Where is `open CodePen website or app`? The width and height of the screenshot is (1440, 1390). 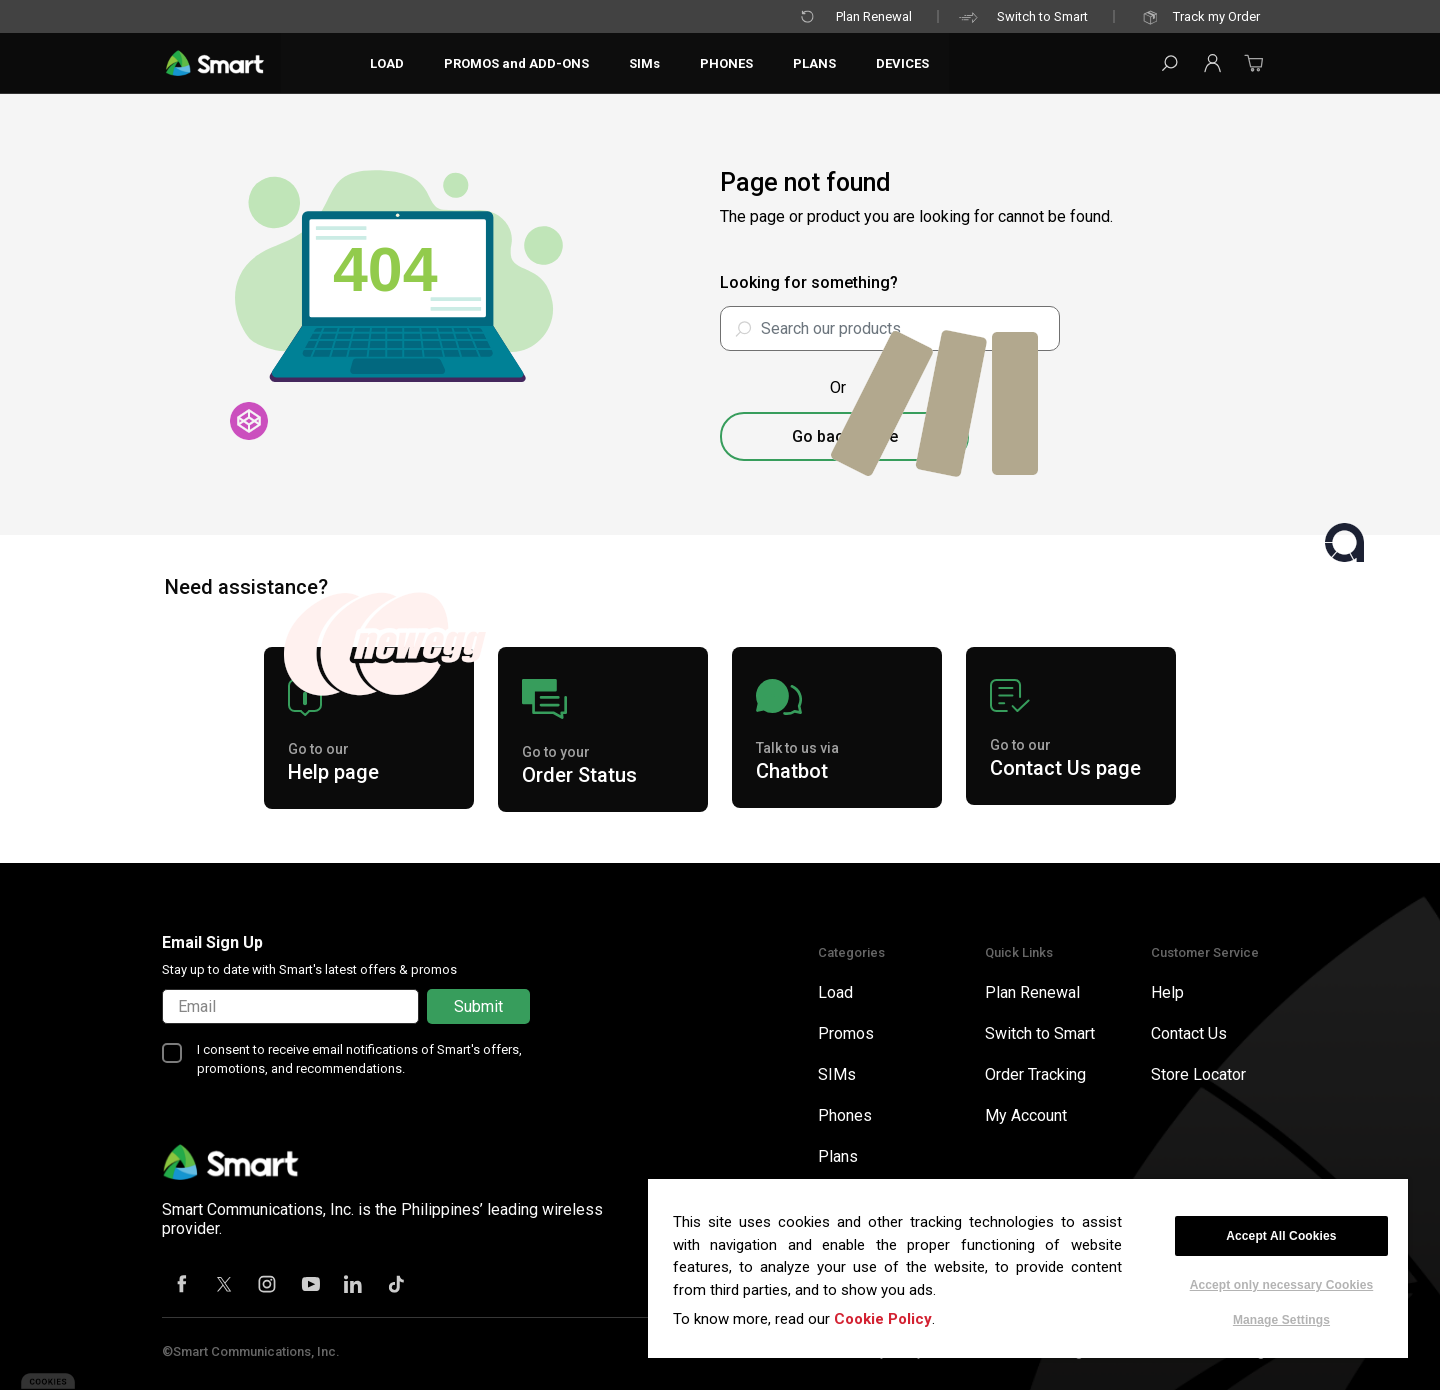 open CodePen website or app is located at coordinates (249, 421).